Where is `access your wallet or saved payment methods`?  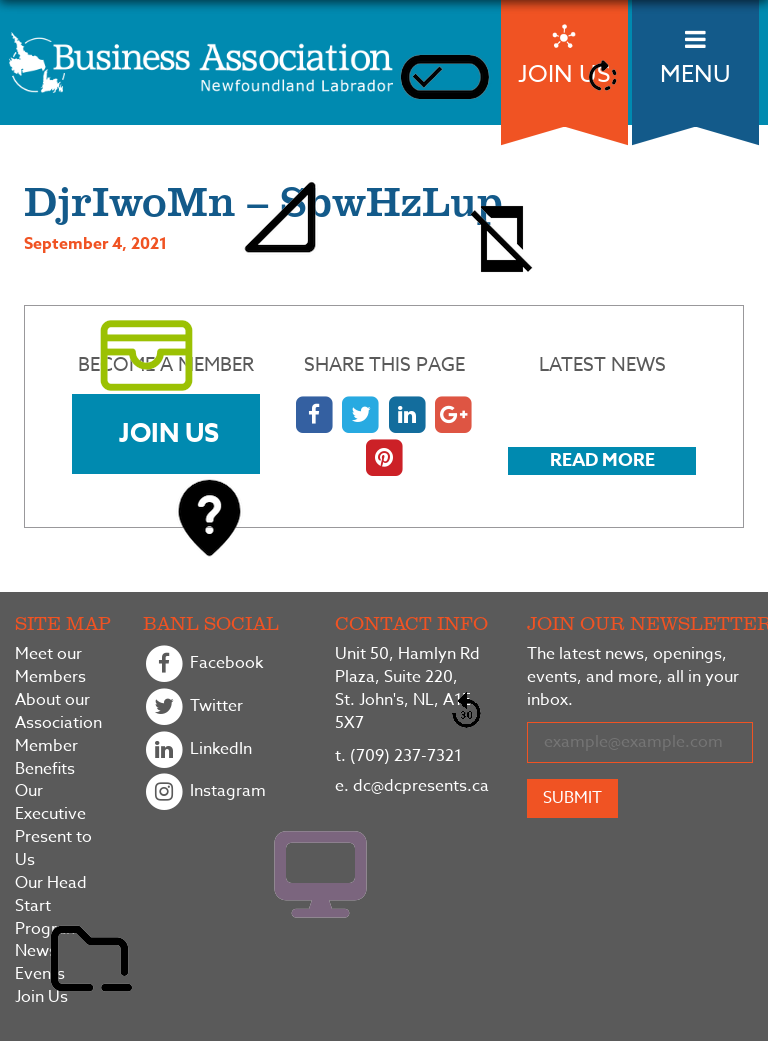
access your wallet or saved payment methods is located at coordinates (146, 355).